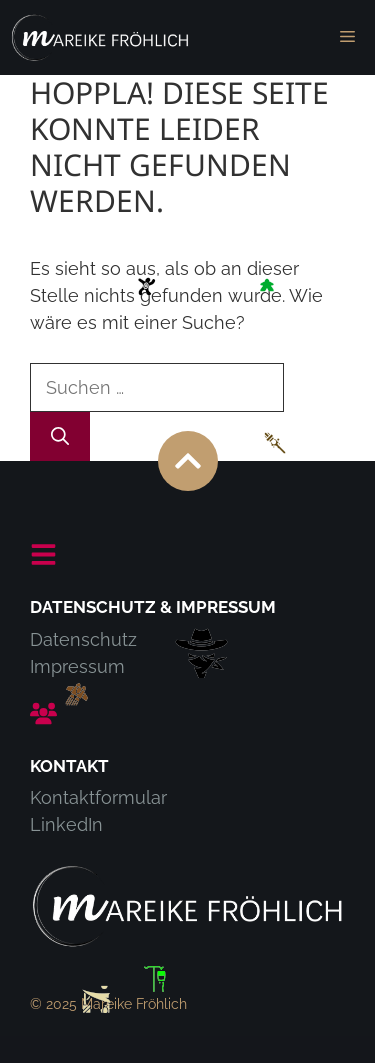  Describe the element at coordinates (77, 694) in the screenshot. I see `activate jetpack or boost ability` at that location.